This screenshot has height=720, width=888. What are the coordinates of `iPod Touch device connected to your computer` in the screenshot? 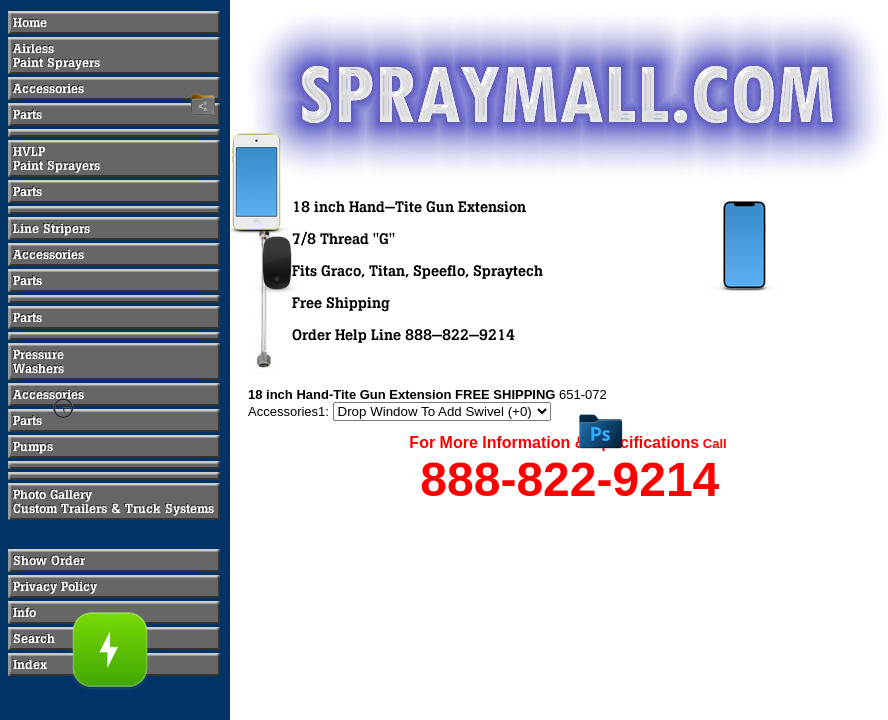 It's located at (256, 183).